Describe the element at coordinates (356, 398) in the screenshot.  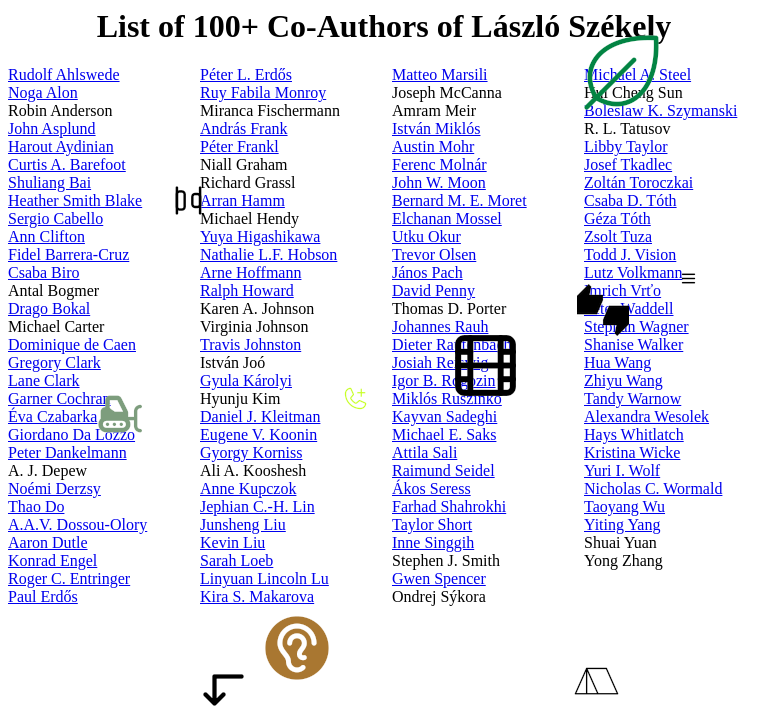
I see `add a new contact` at that location.